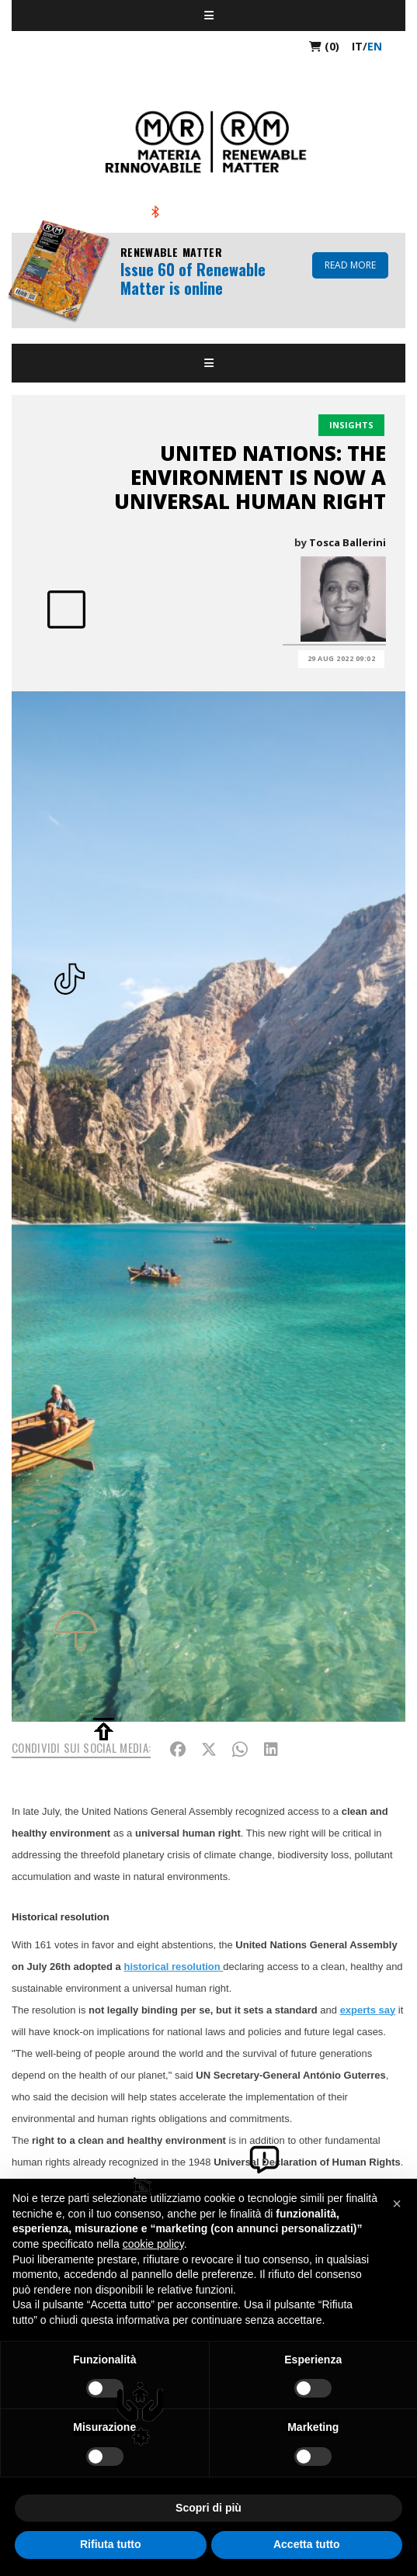 The height and width of the screenshot is (2576, 417). What do you see at coordinates (66, 609) in the screenshot?
I see `stop media playback` at bounding box center [66, 609].